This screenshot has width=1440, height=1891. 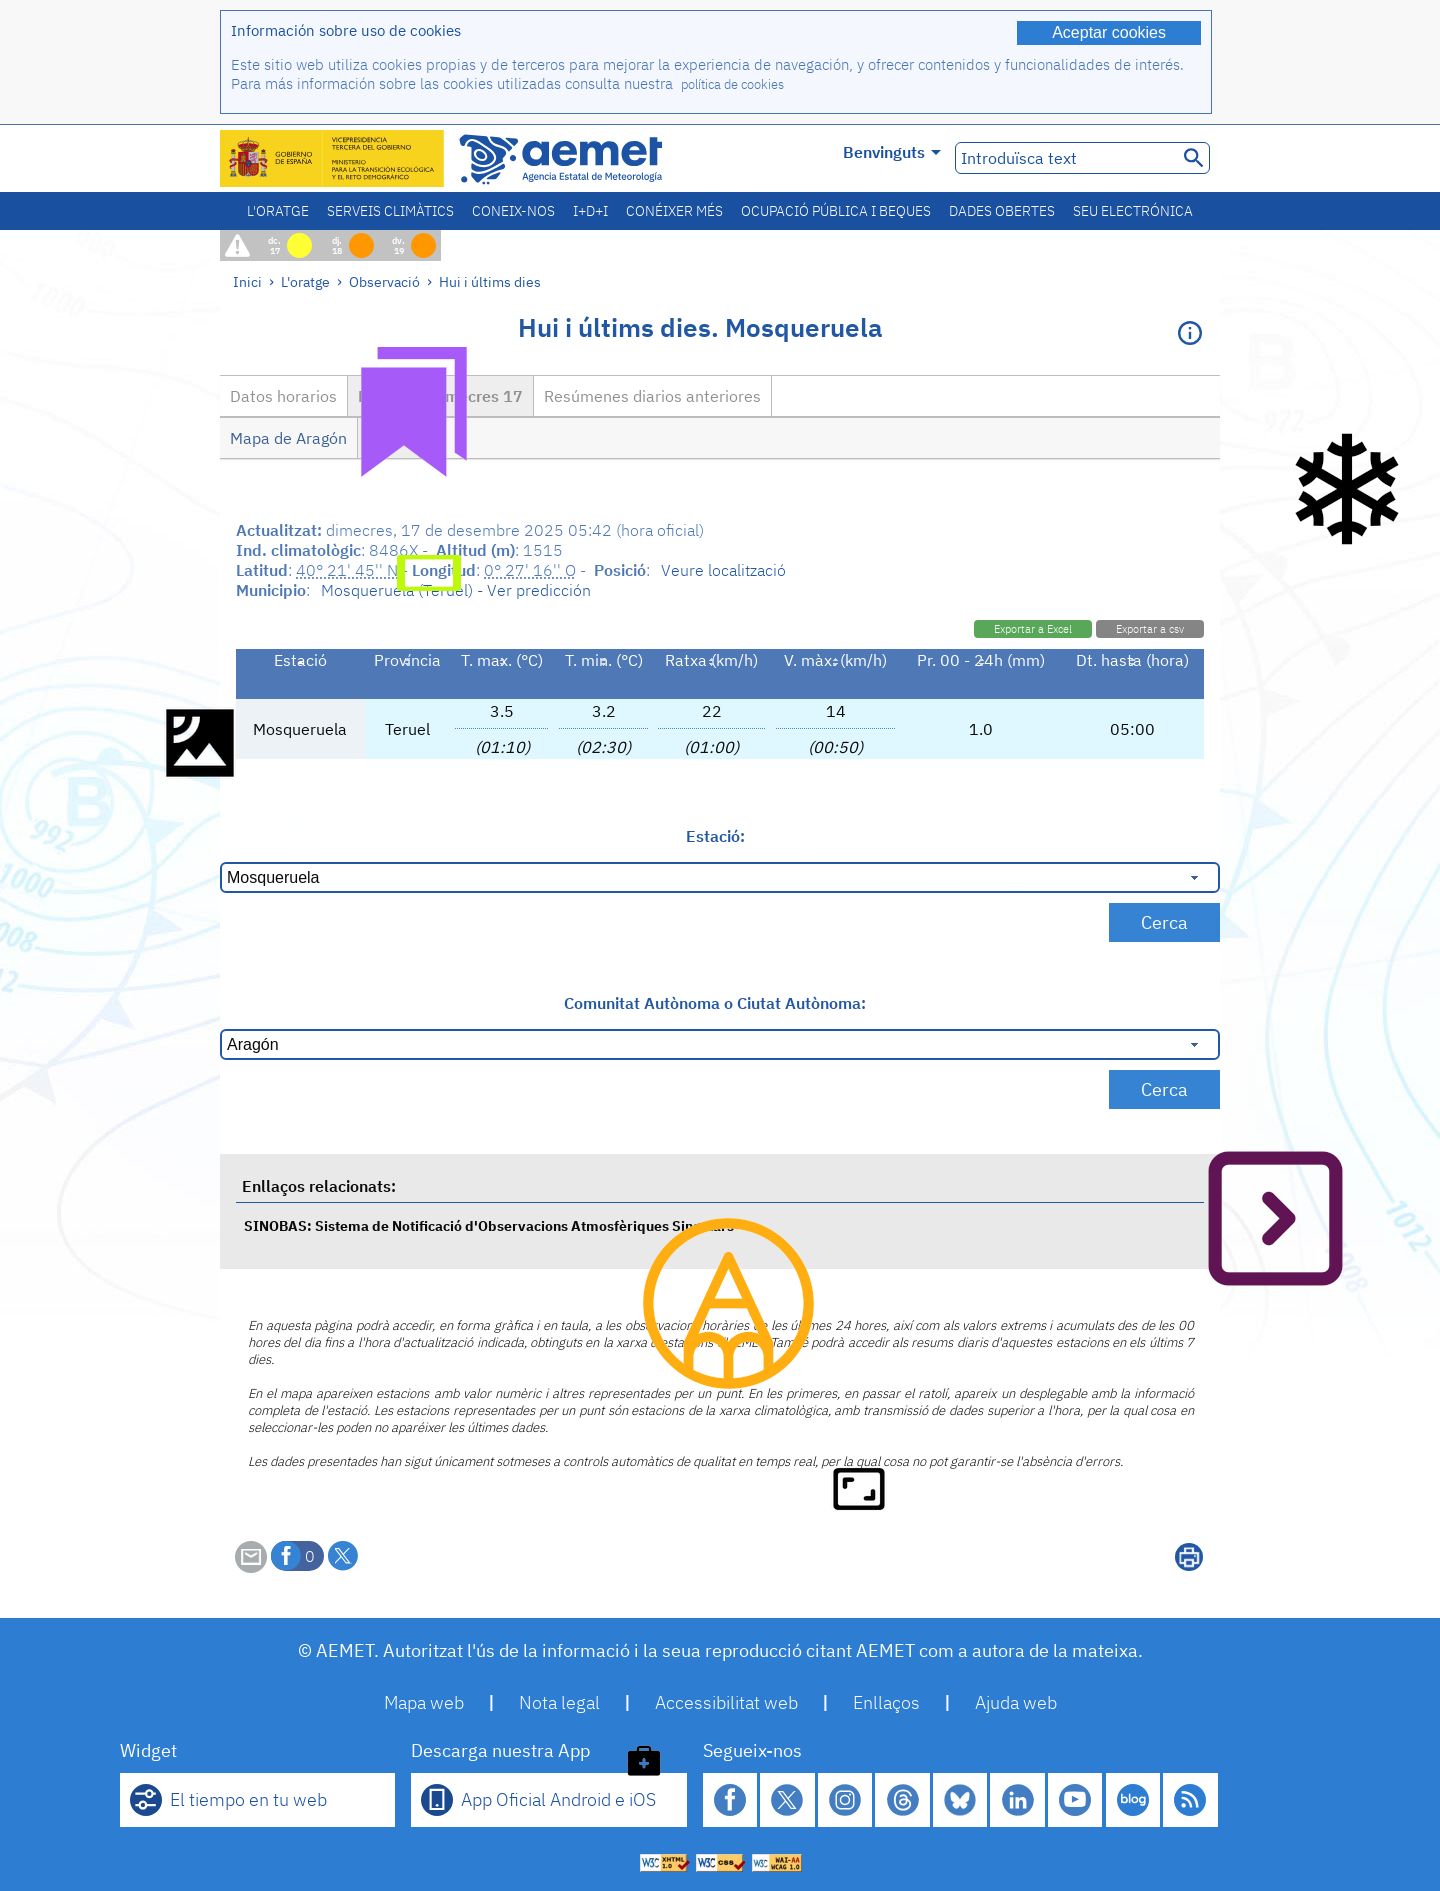 What do you see at coordinates (859, 1489) in the screenshot?
I see `adjust aspect ratio settings` at bounding box center [859, 1489].